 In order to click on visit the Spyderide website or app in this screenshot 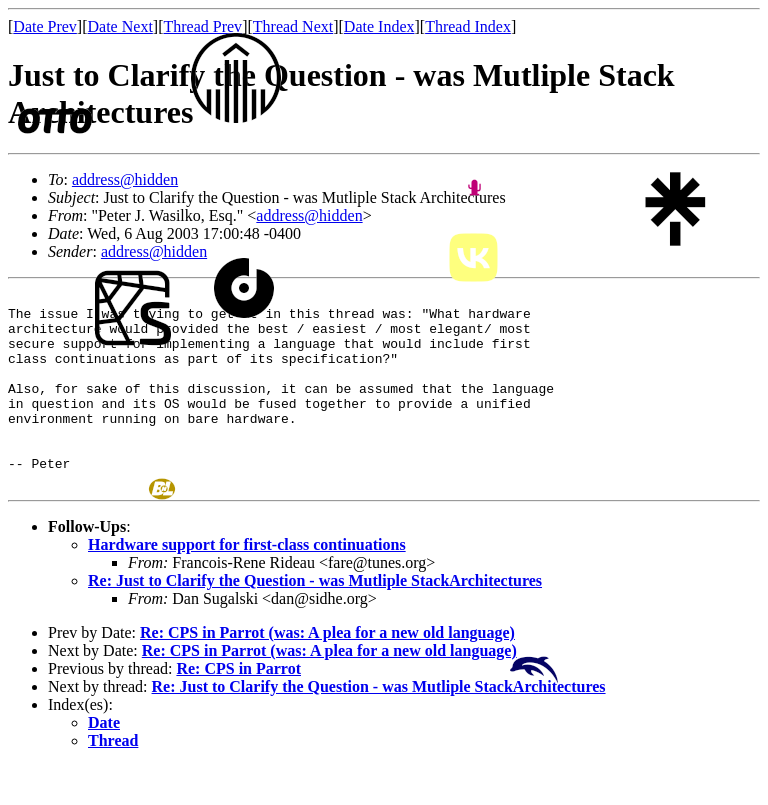, I will do `click(133, 308)`.